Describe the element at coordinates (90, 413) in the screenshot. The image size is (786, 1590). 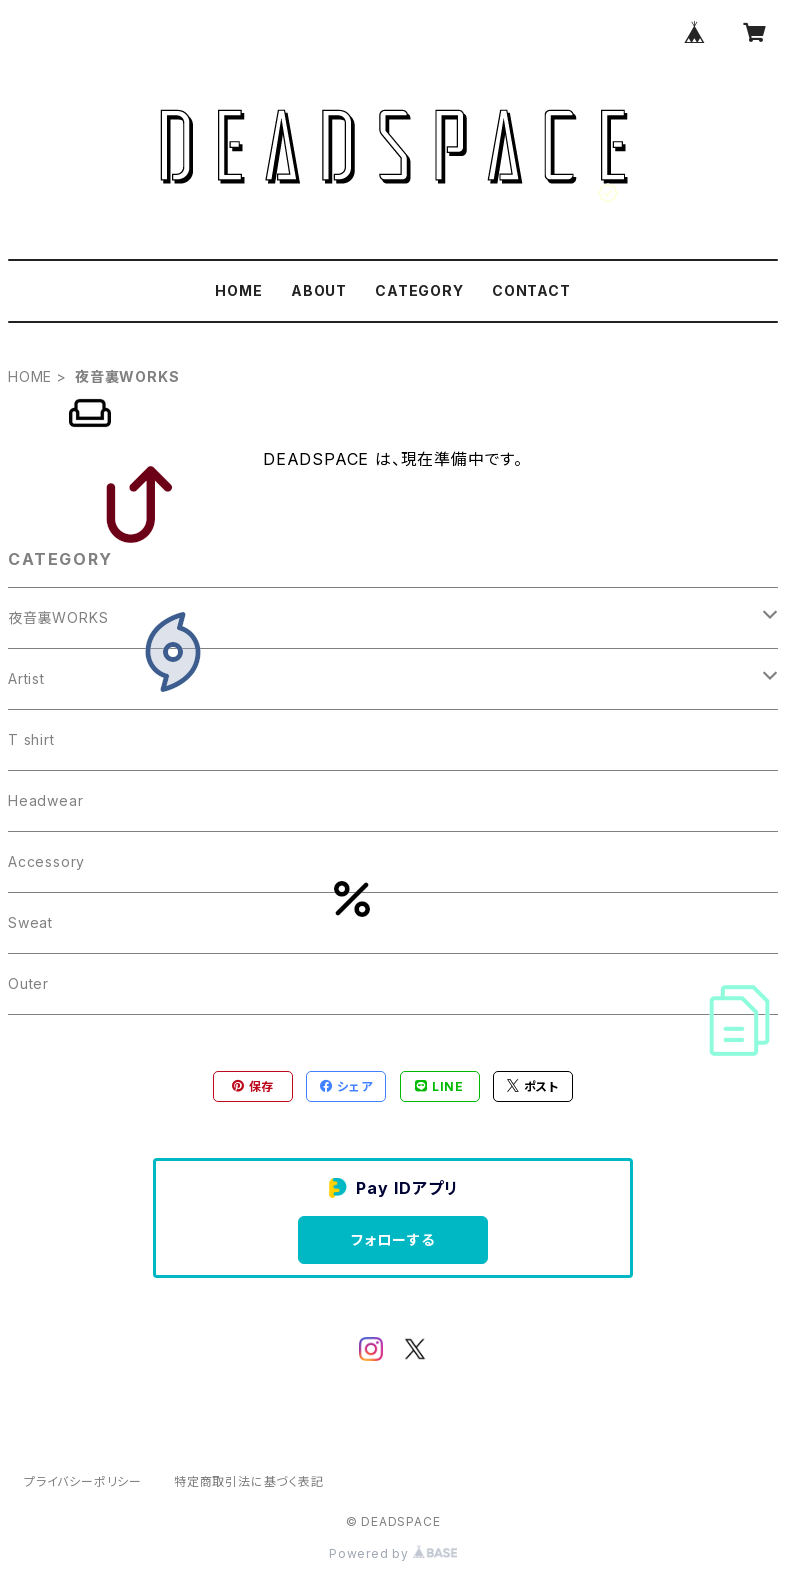
I see `access weekend or leisure content` at that location.